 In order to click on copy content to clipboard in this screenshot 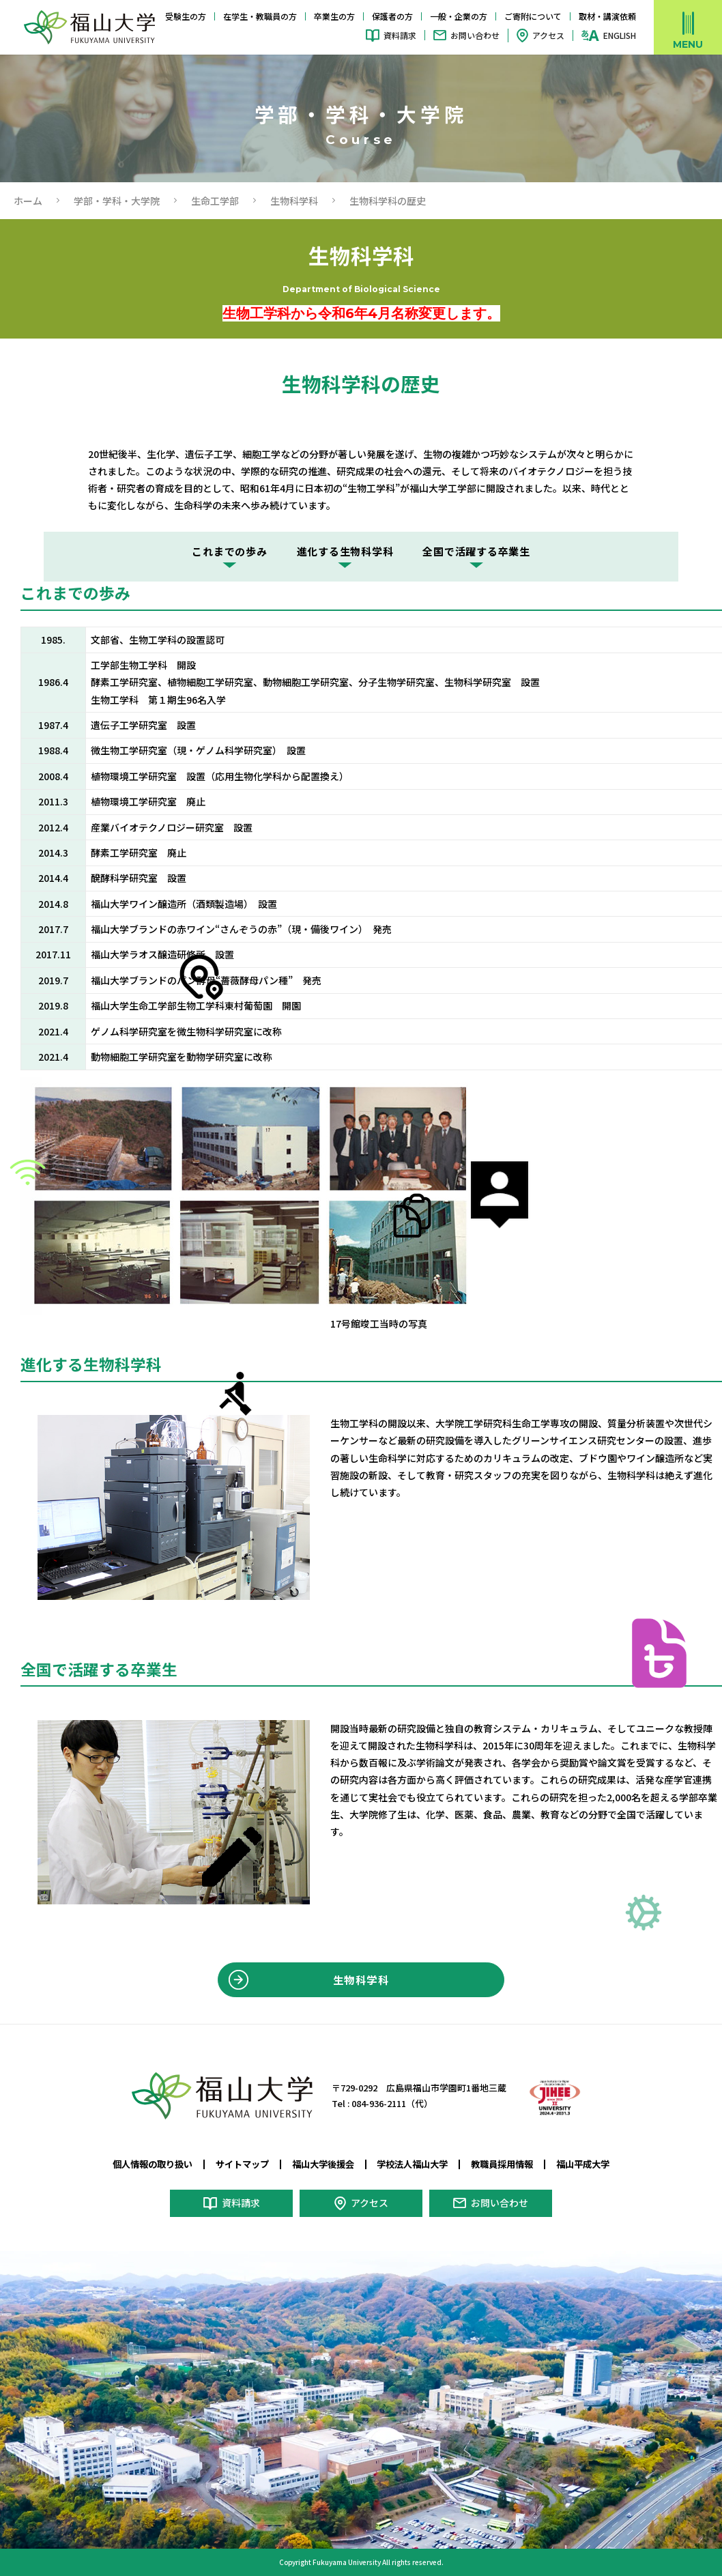, I will do `click(412, 1216)`.